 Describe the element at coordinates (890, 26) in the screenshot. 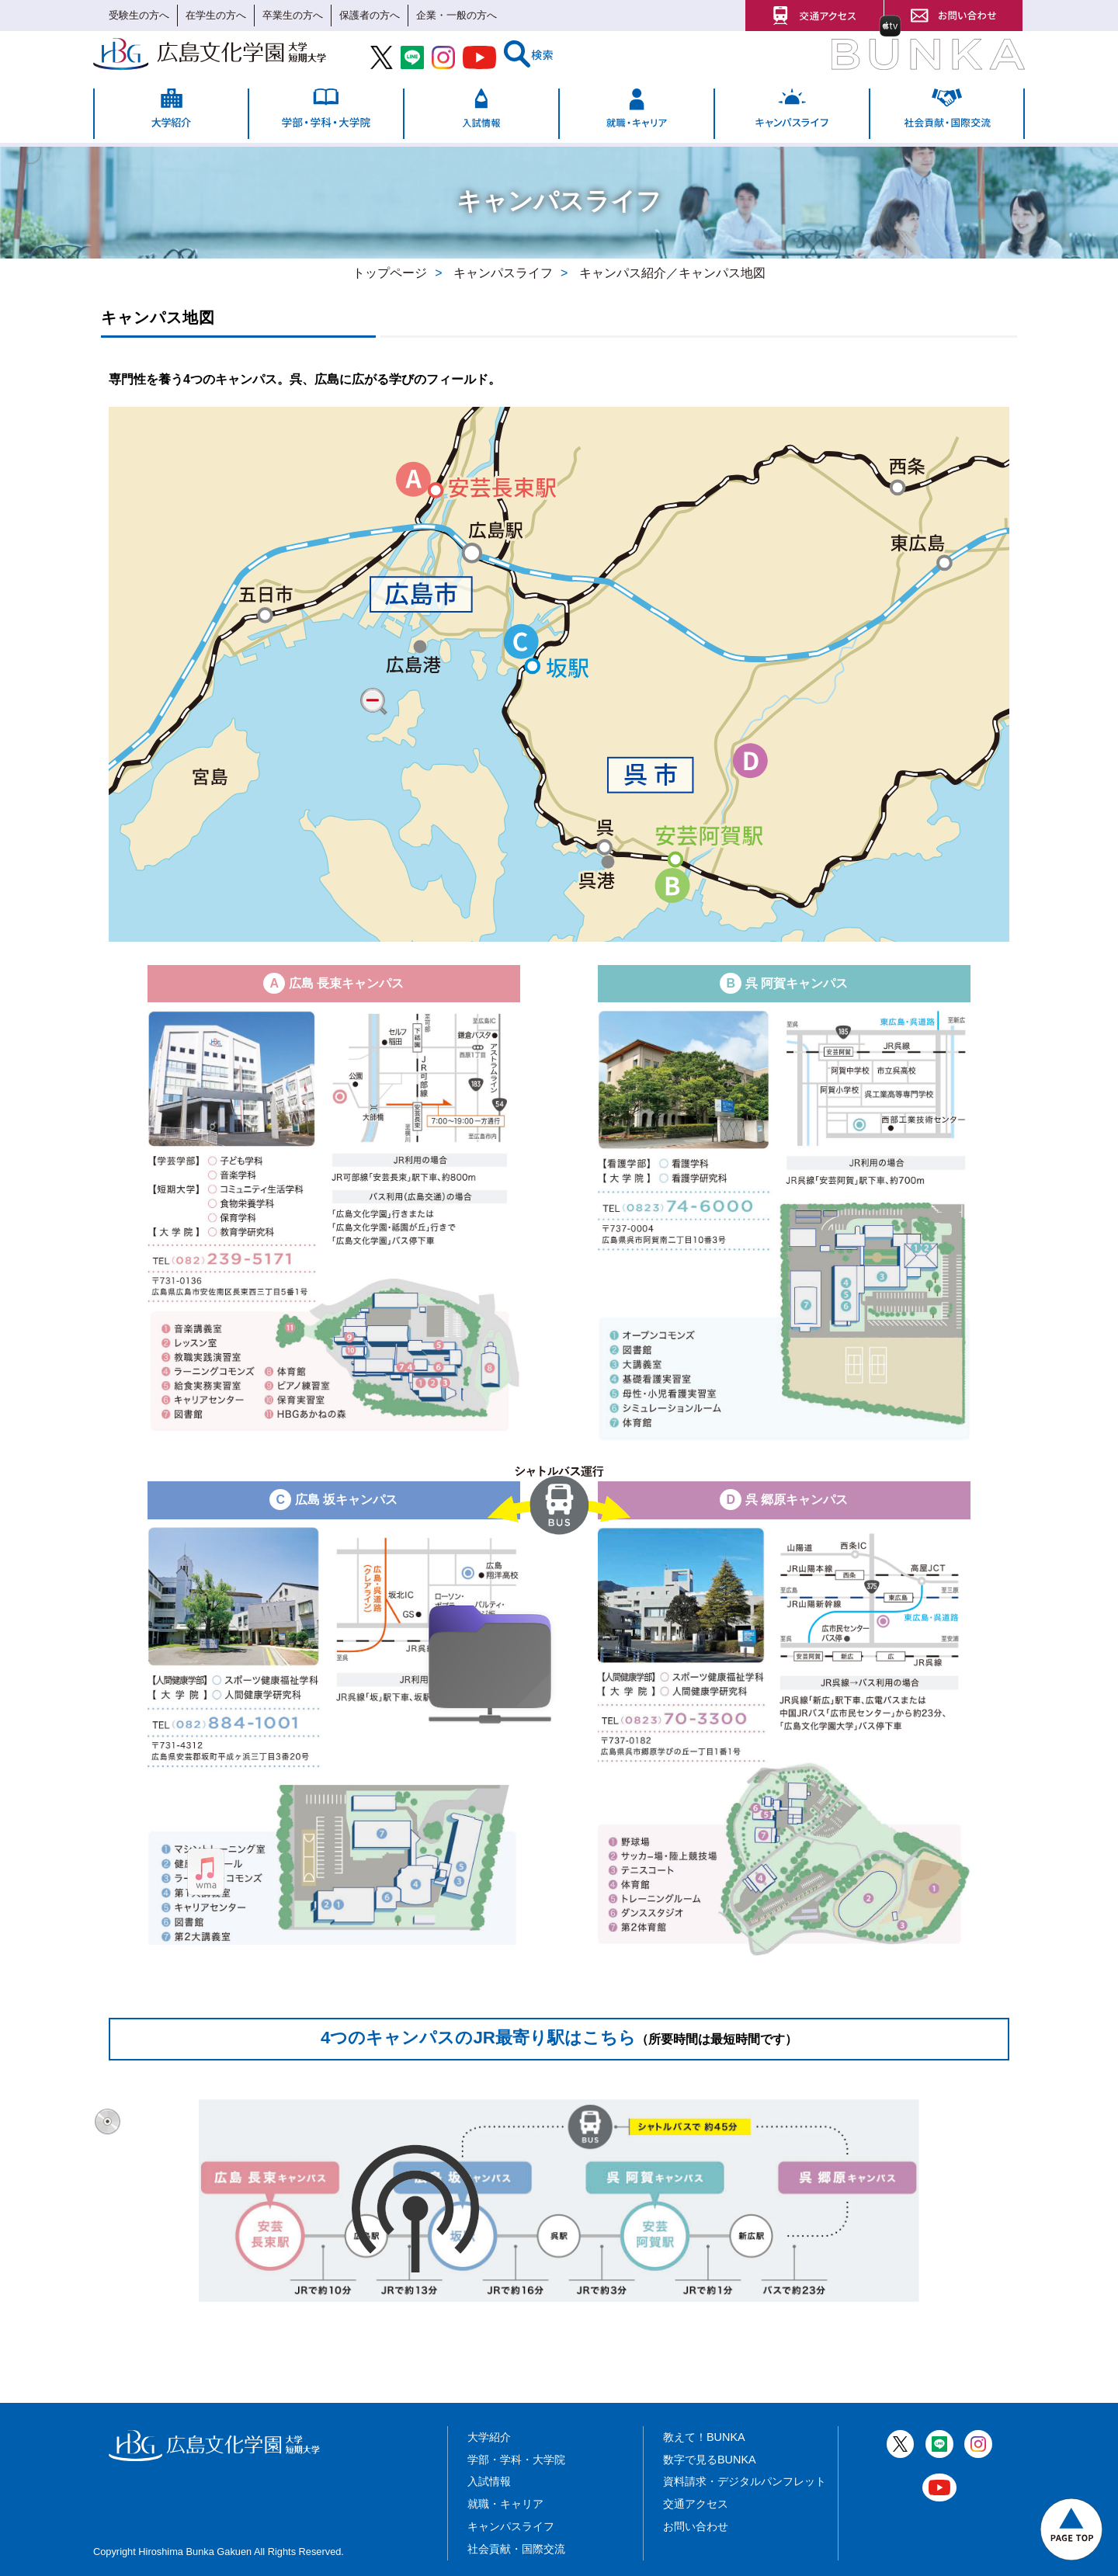

I see `open the Apple TV app` at that location.